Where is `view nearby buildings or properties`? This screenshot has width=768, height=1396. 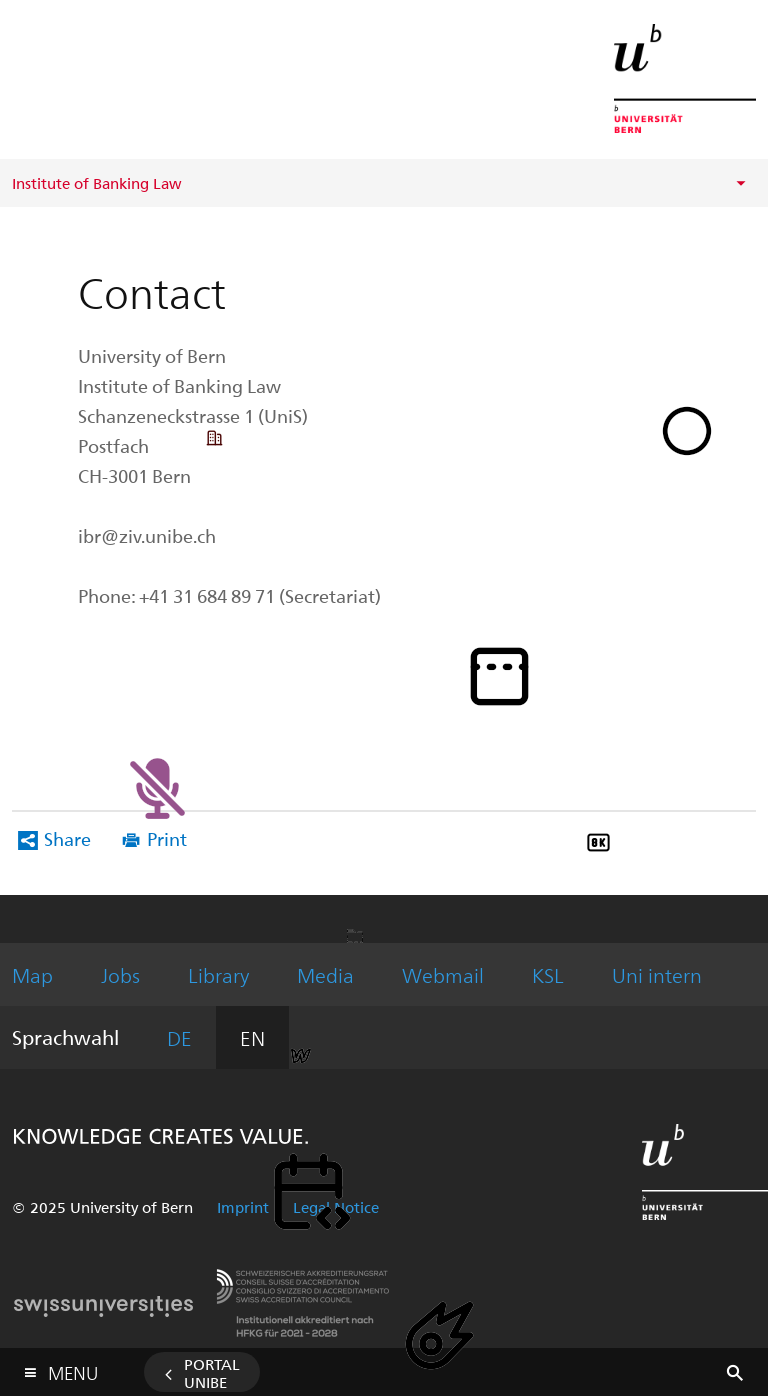
view nearby buildings or properties is located at coordinates (214, 437).